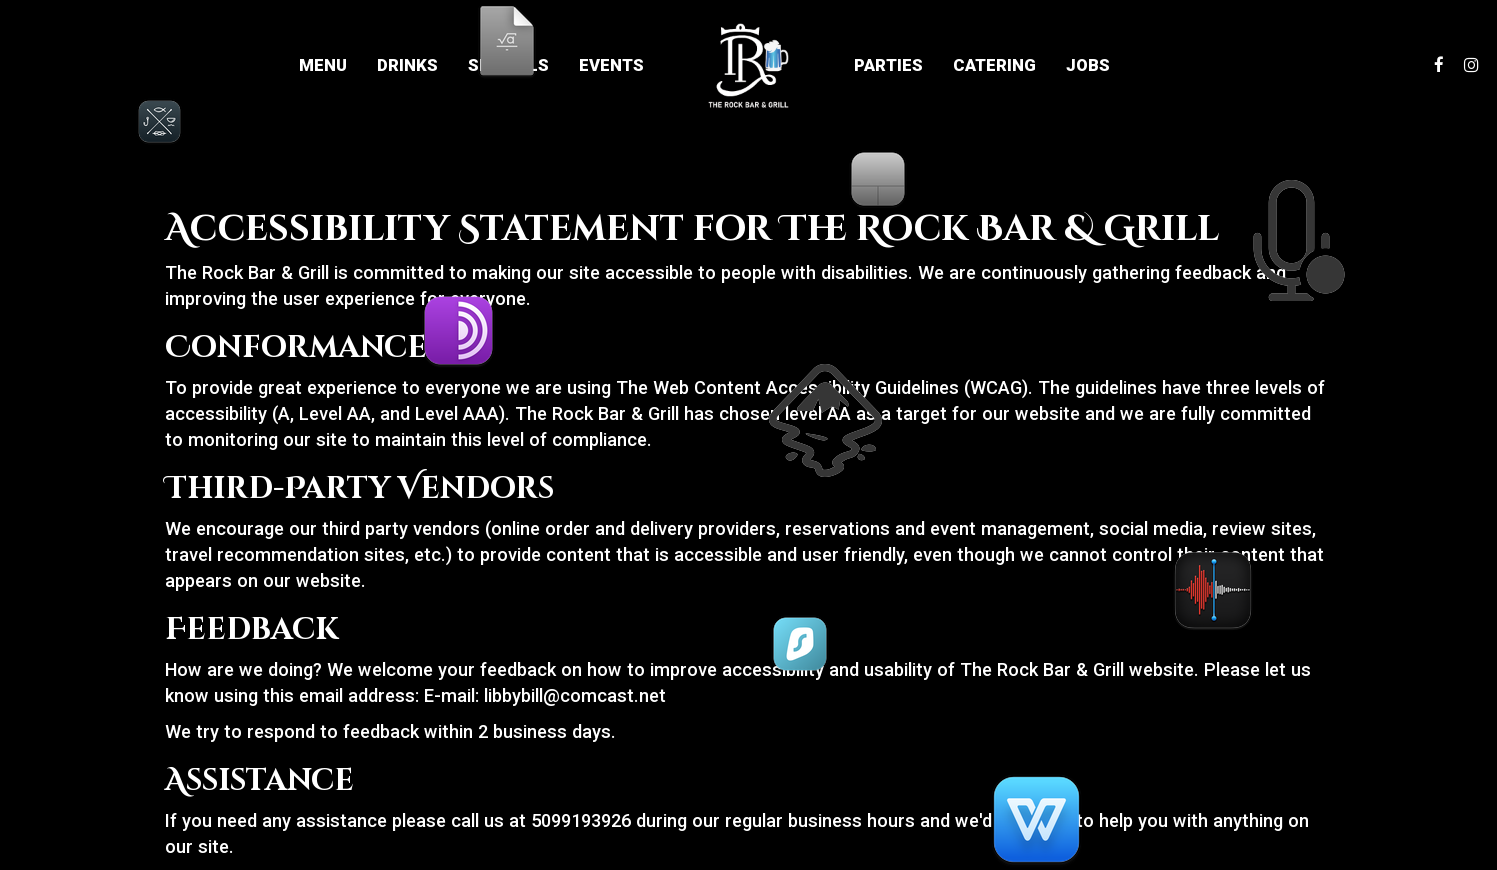  I want to click on open wps office application, so click(1036, 819).